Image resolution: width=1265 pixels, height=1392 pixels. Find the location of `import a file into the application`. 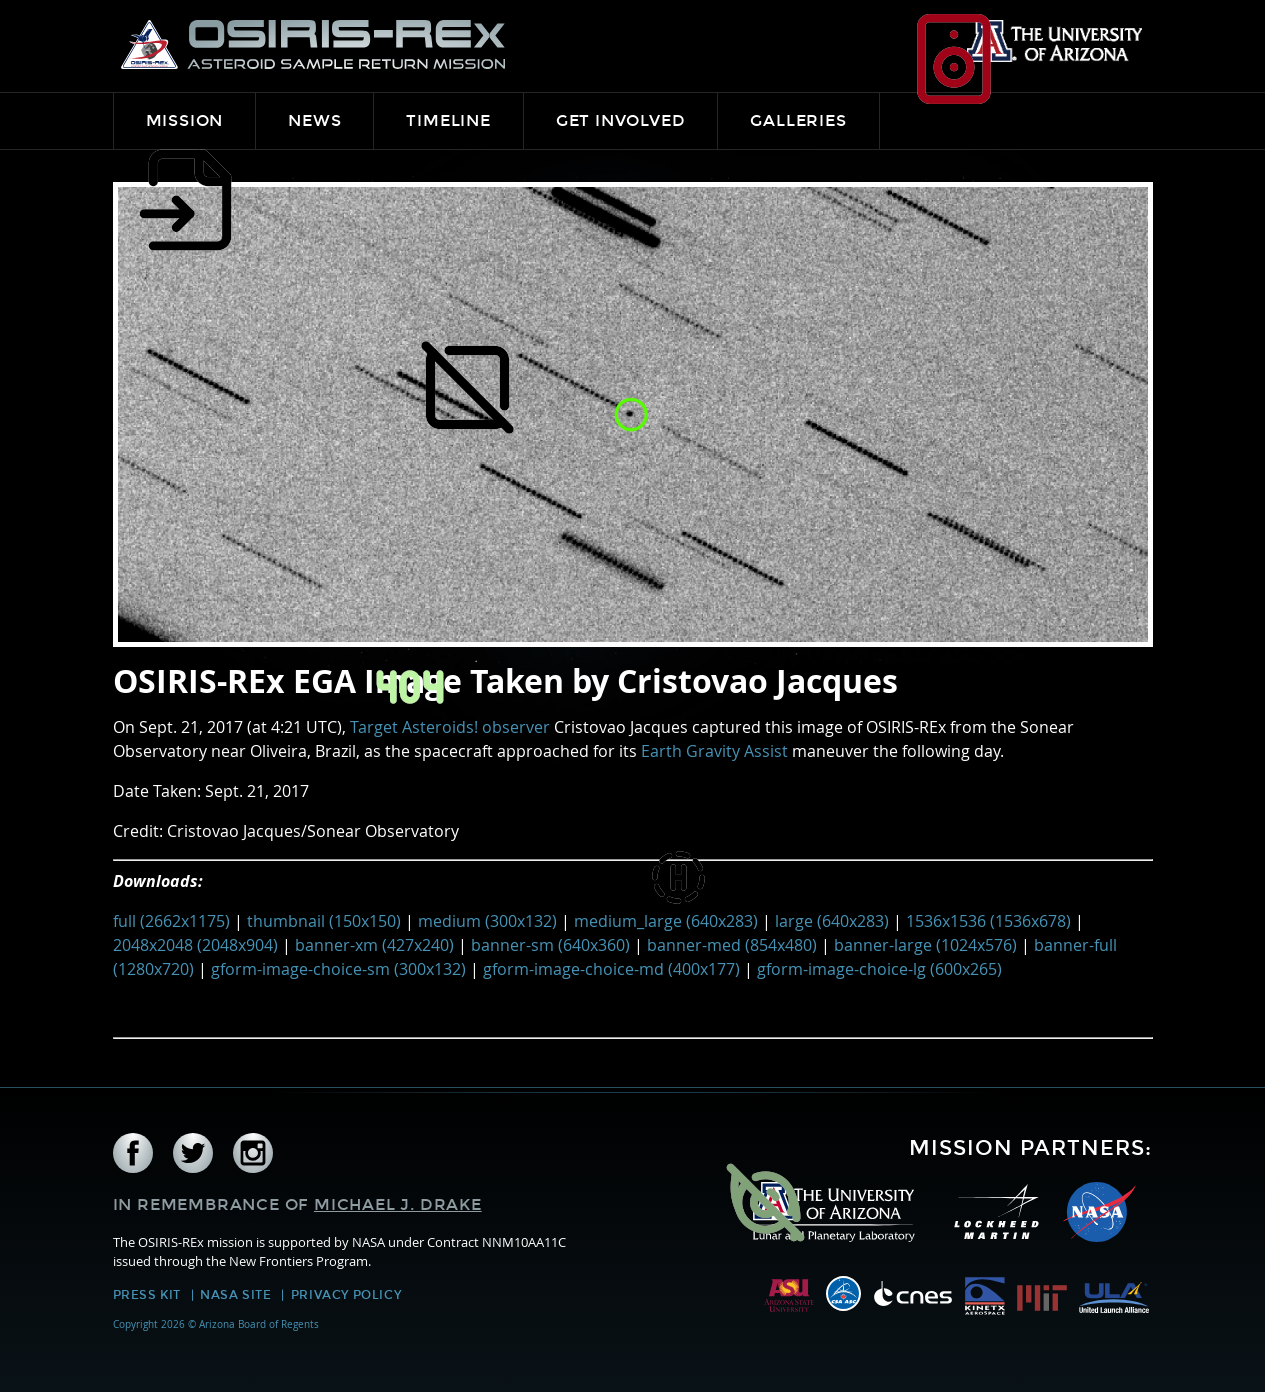

import a file into the application is located at coordinates (190, 200).